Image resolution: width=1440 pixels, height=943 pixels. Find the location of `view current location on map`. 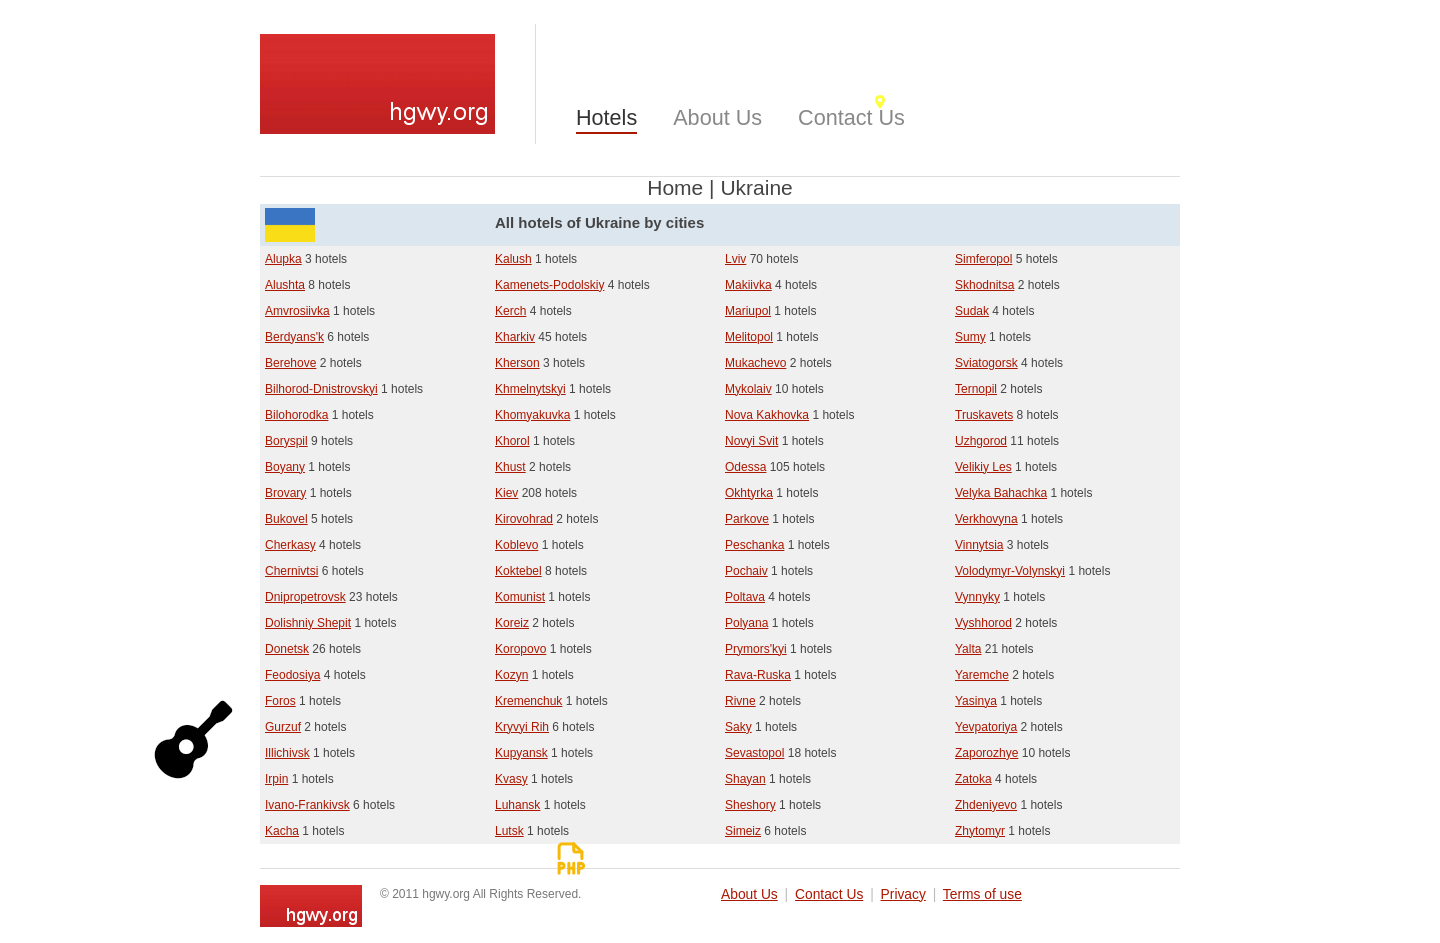

view current location on map is located at coordinates (880, 102).